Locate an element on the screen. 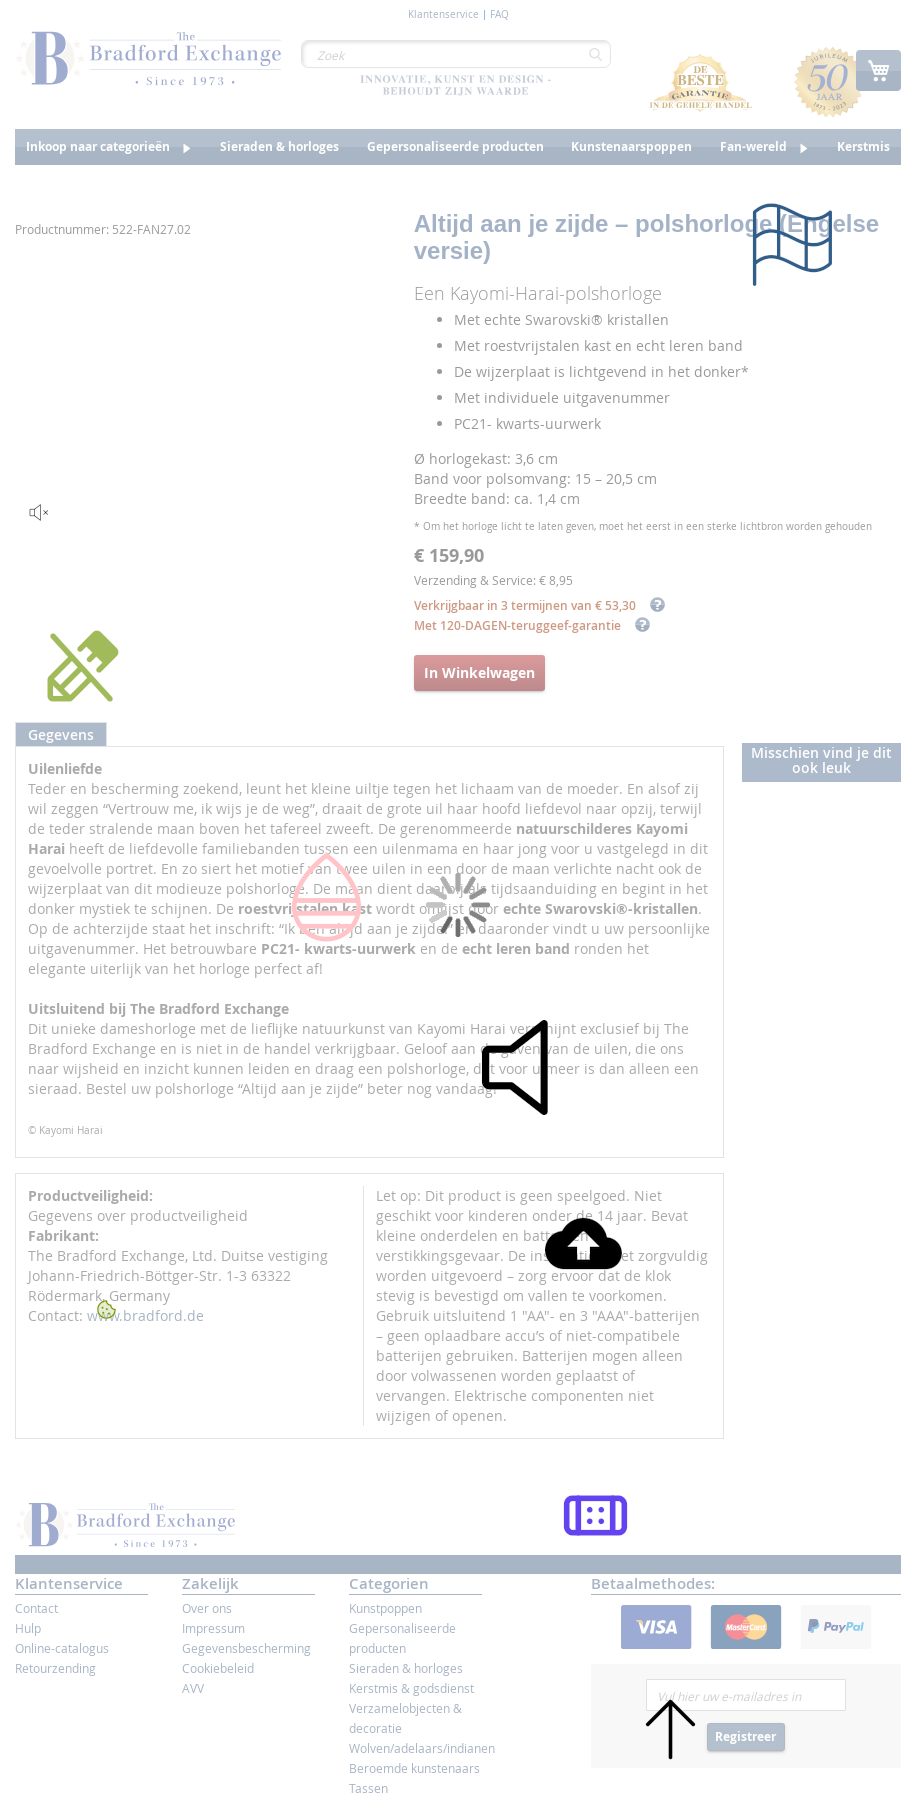  manage cookie preferences and privacy settings is located at coordinates (106, 1309).